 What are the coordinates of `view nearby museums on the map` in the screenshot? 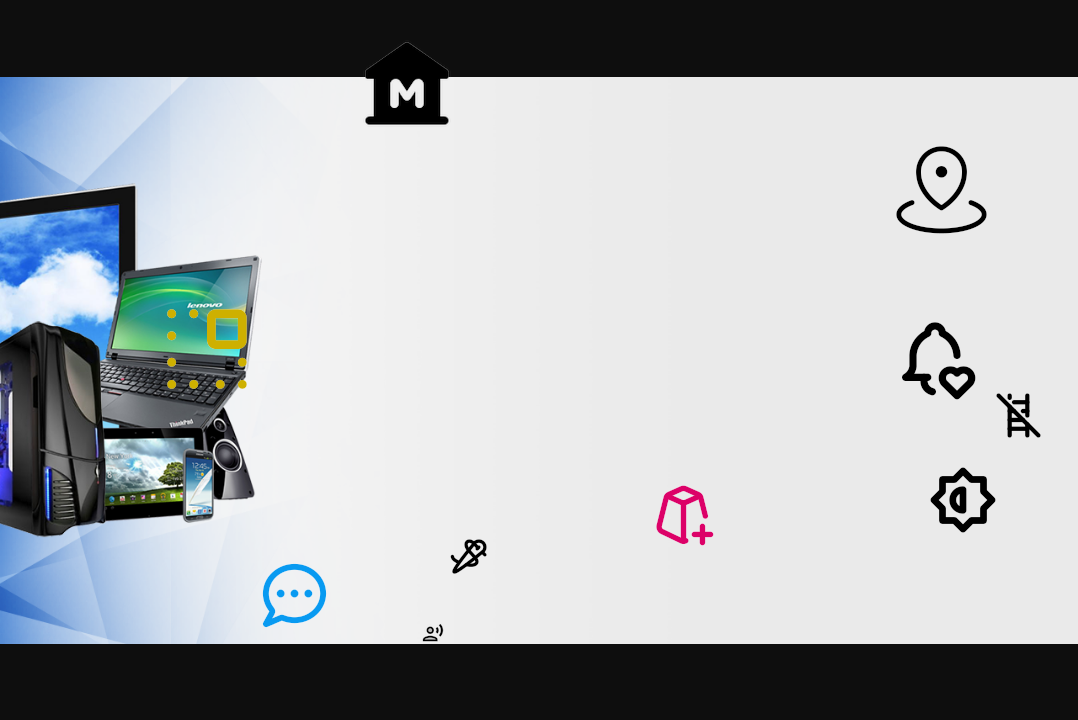 It's located at (407, 83).